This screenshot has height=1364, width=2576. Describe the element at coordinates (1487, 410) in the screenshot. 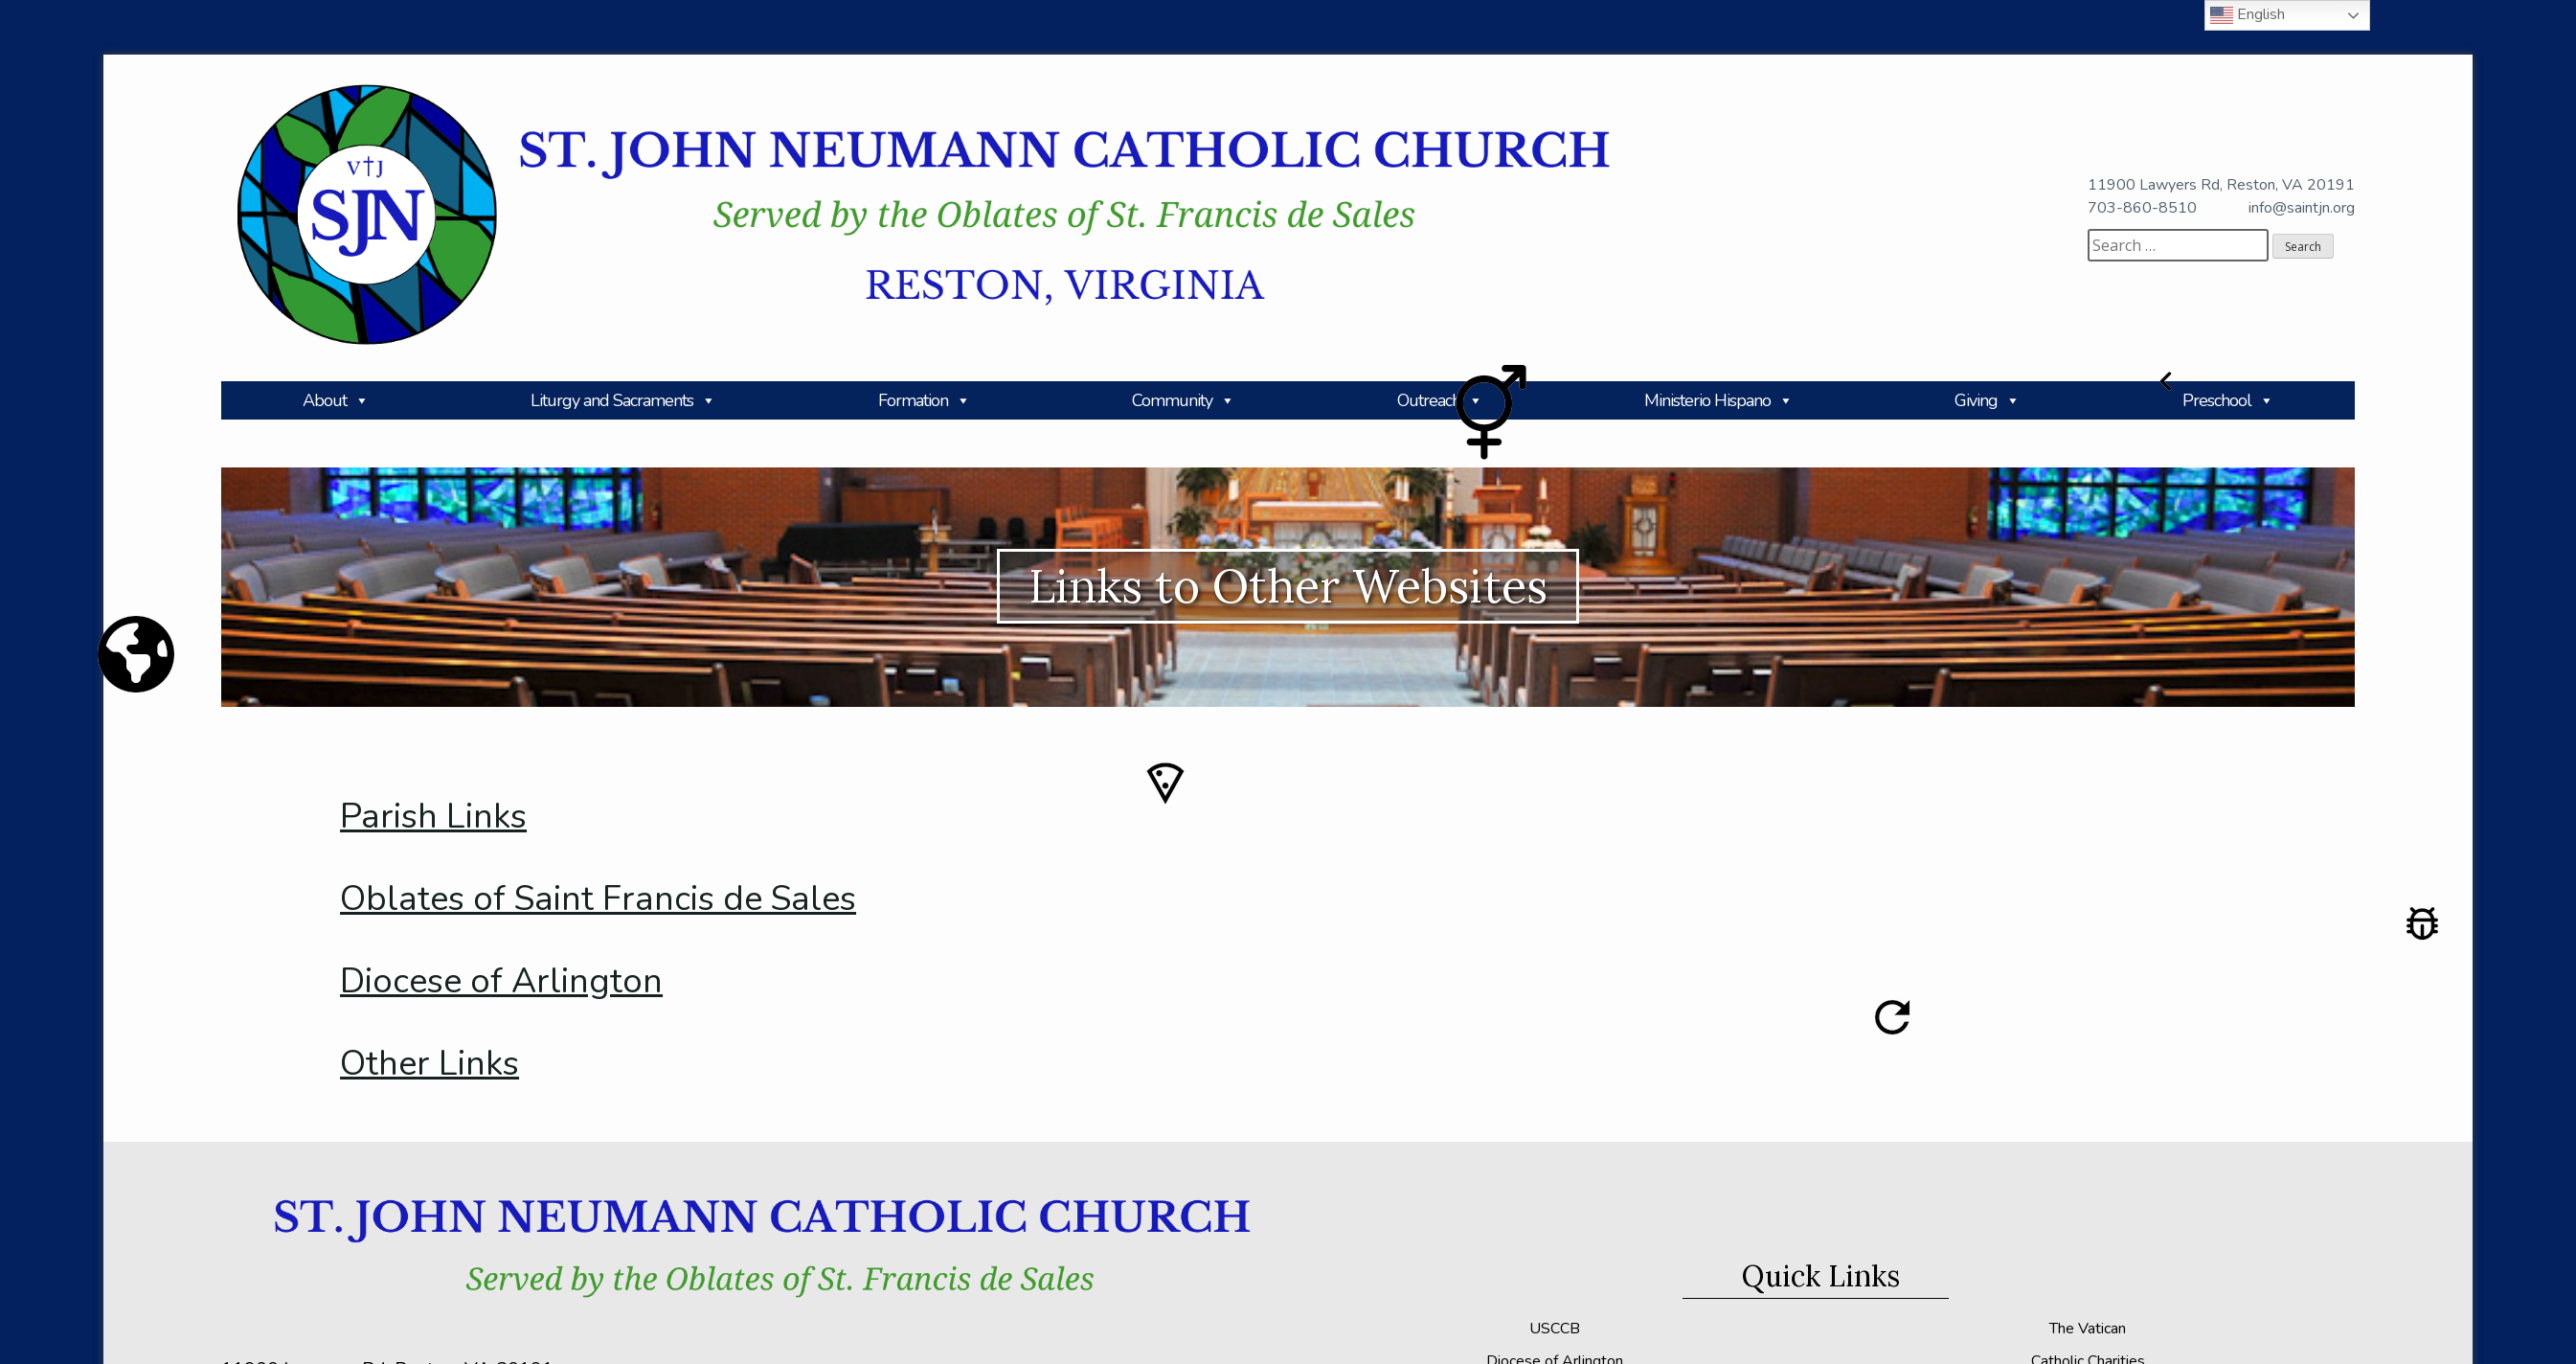

I see `select intersex gender identity` at that location.